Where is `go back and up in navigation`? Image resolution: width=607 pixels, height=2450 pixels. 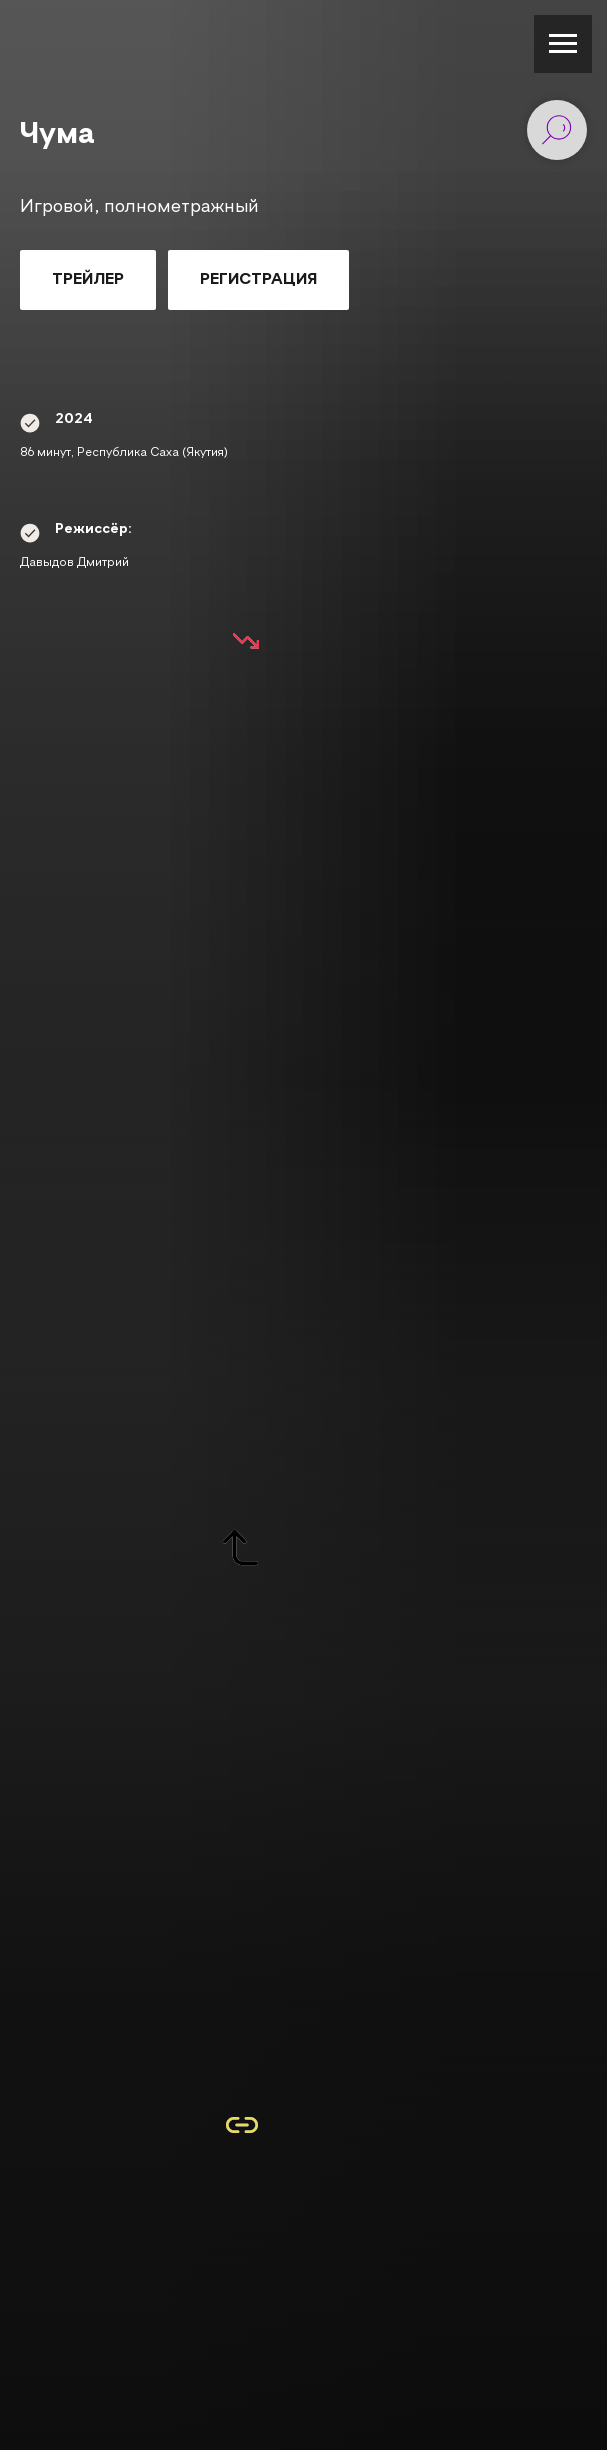 go back and up in navigation is located at coordinates (240, 1547).